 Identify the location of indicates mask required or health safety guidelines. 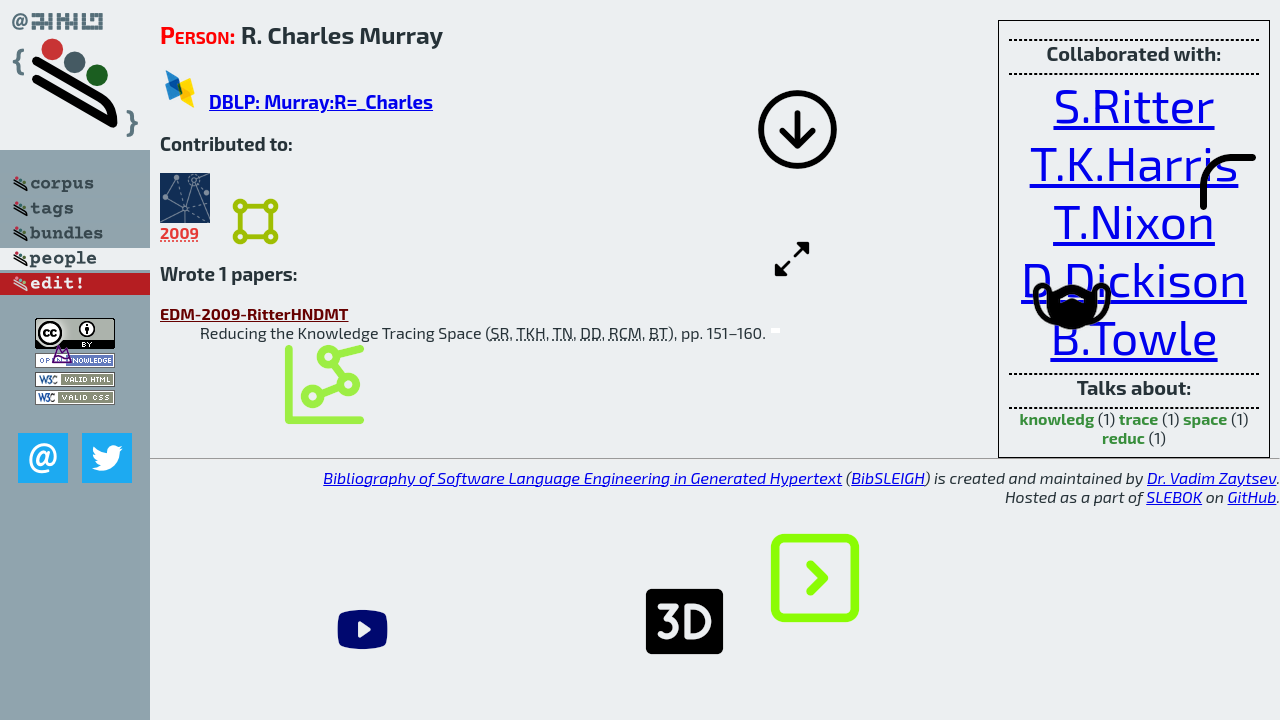
(1072, 306).